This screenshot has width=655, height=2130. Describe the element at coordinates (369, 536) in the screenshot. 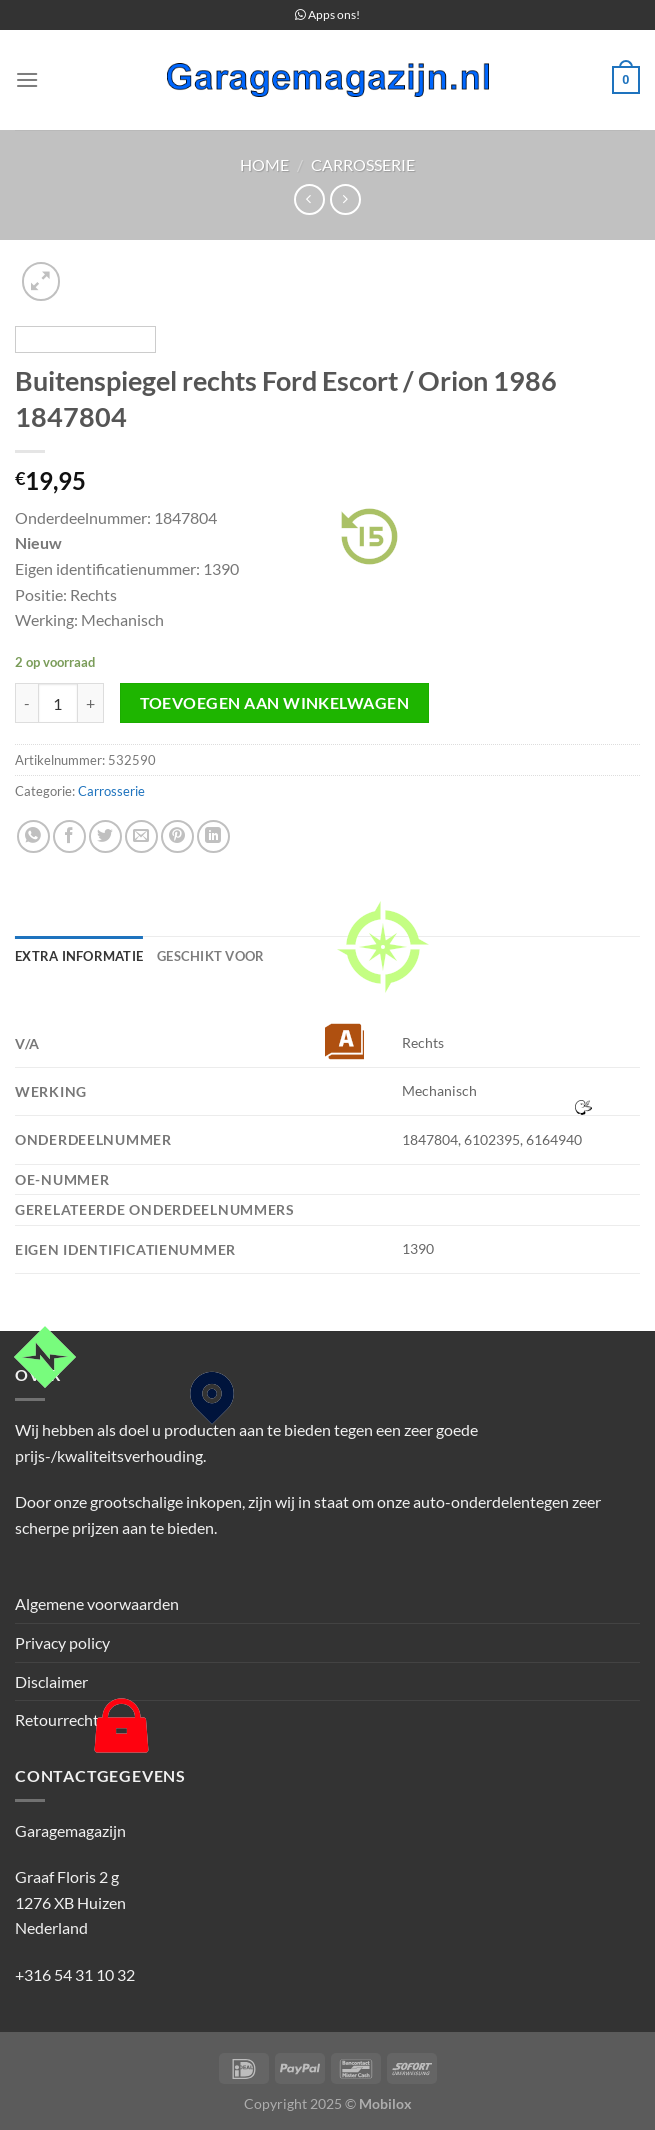

I see `rewind 15 seconds` at that location.